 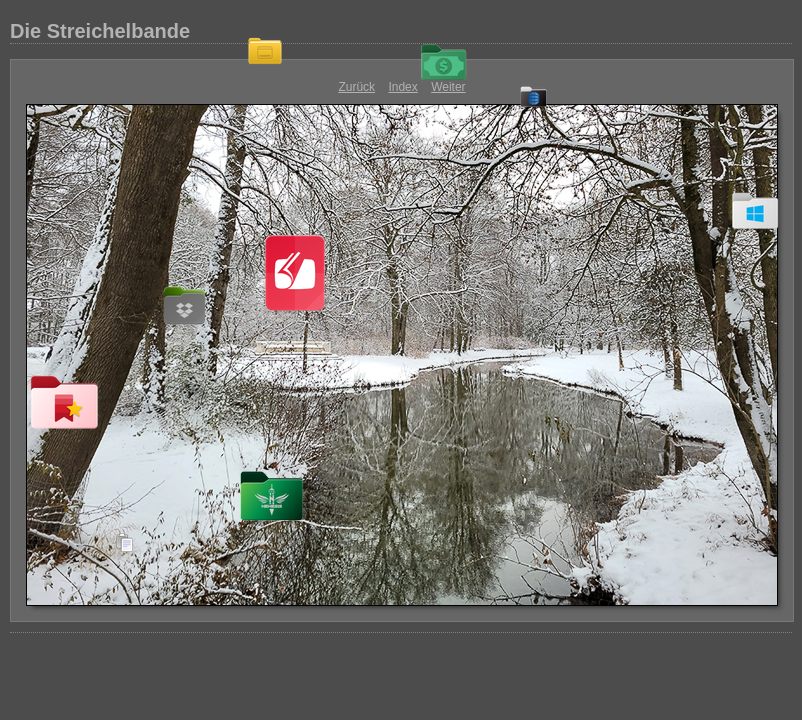 I want to click on open folder containing financial documents, so click(x=443, y=63).